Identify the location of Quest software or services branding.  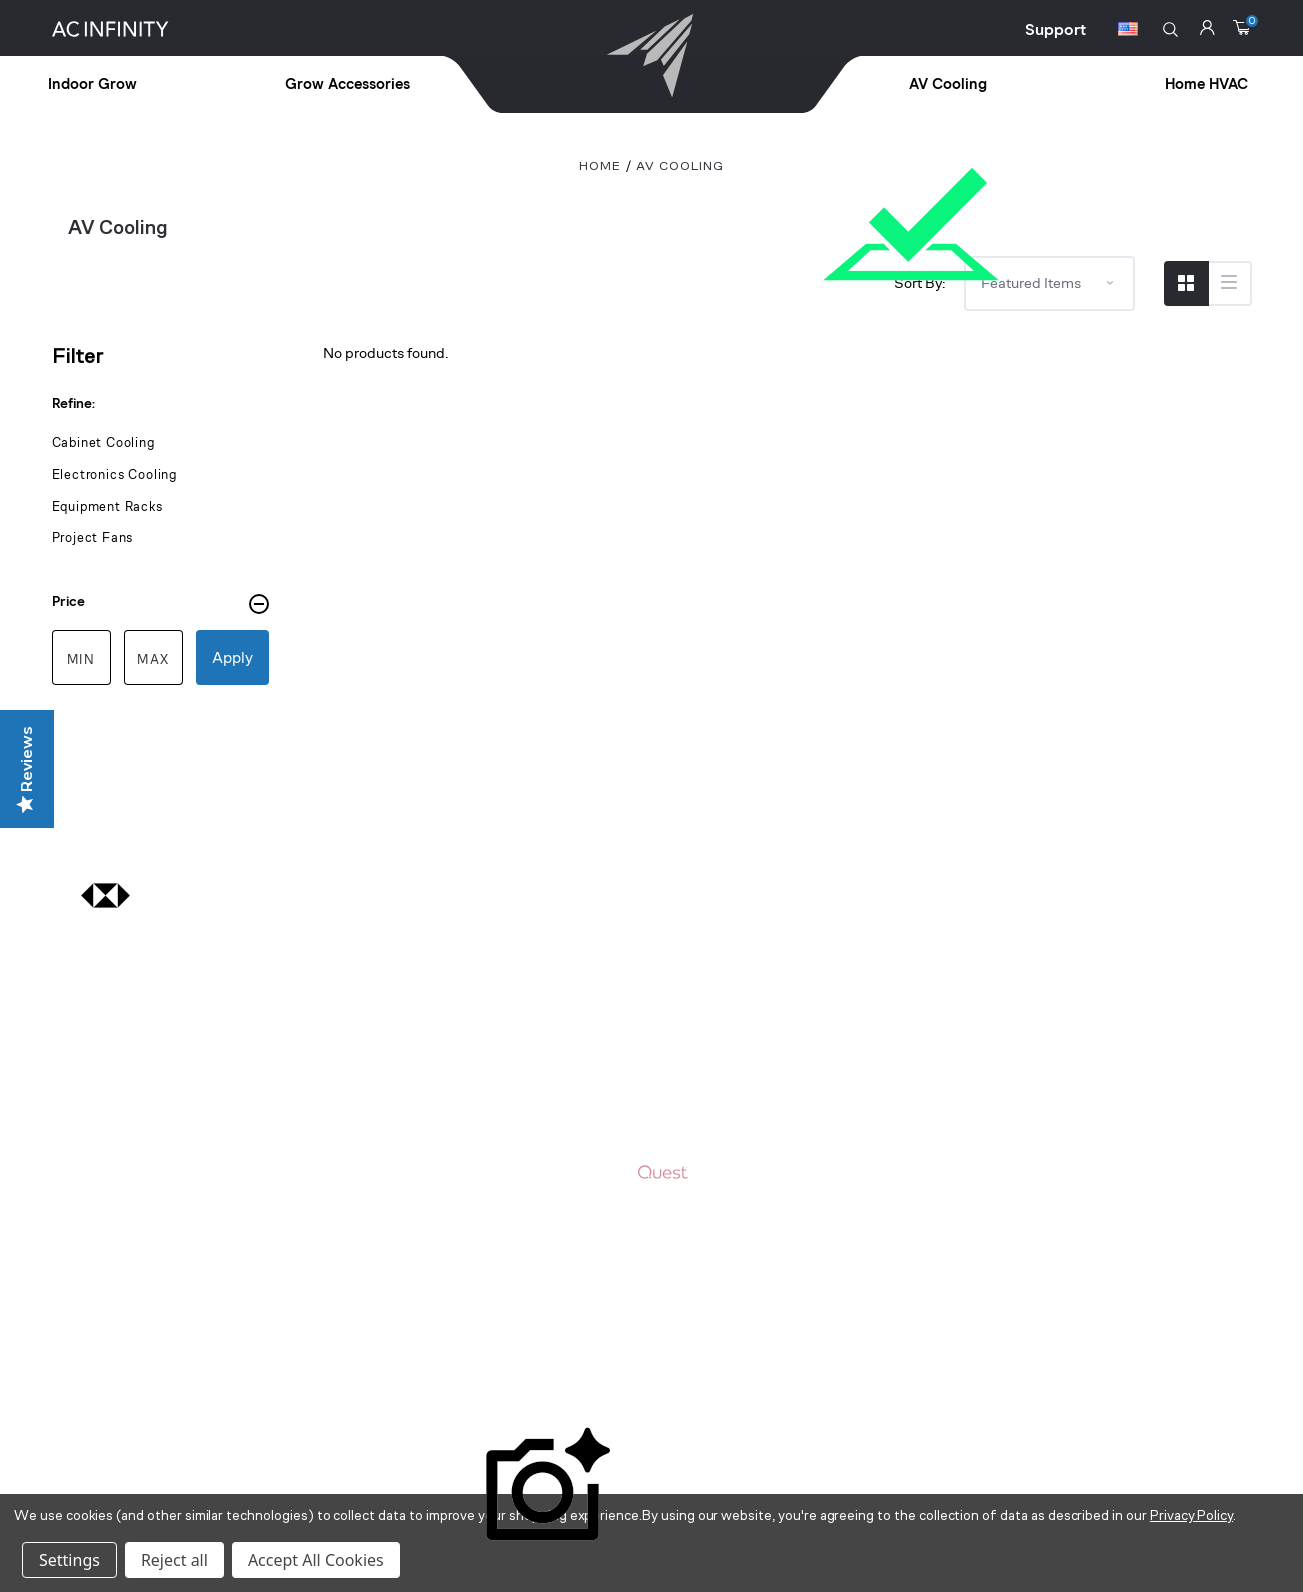
(663, 1172).